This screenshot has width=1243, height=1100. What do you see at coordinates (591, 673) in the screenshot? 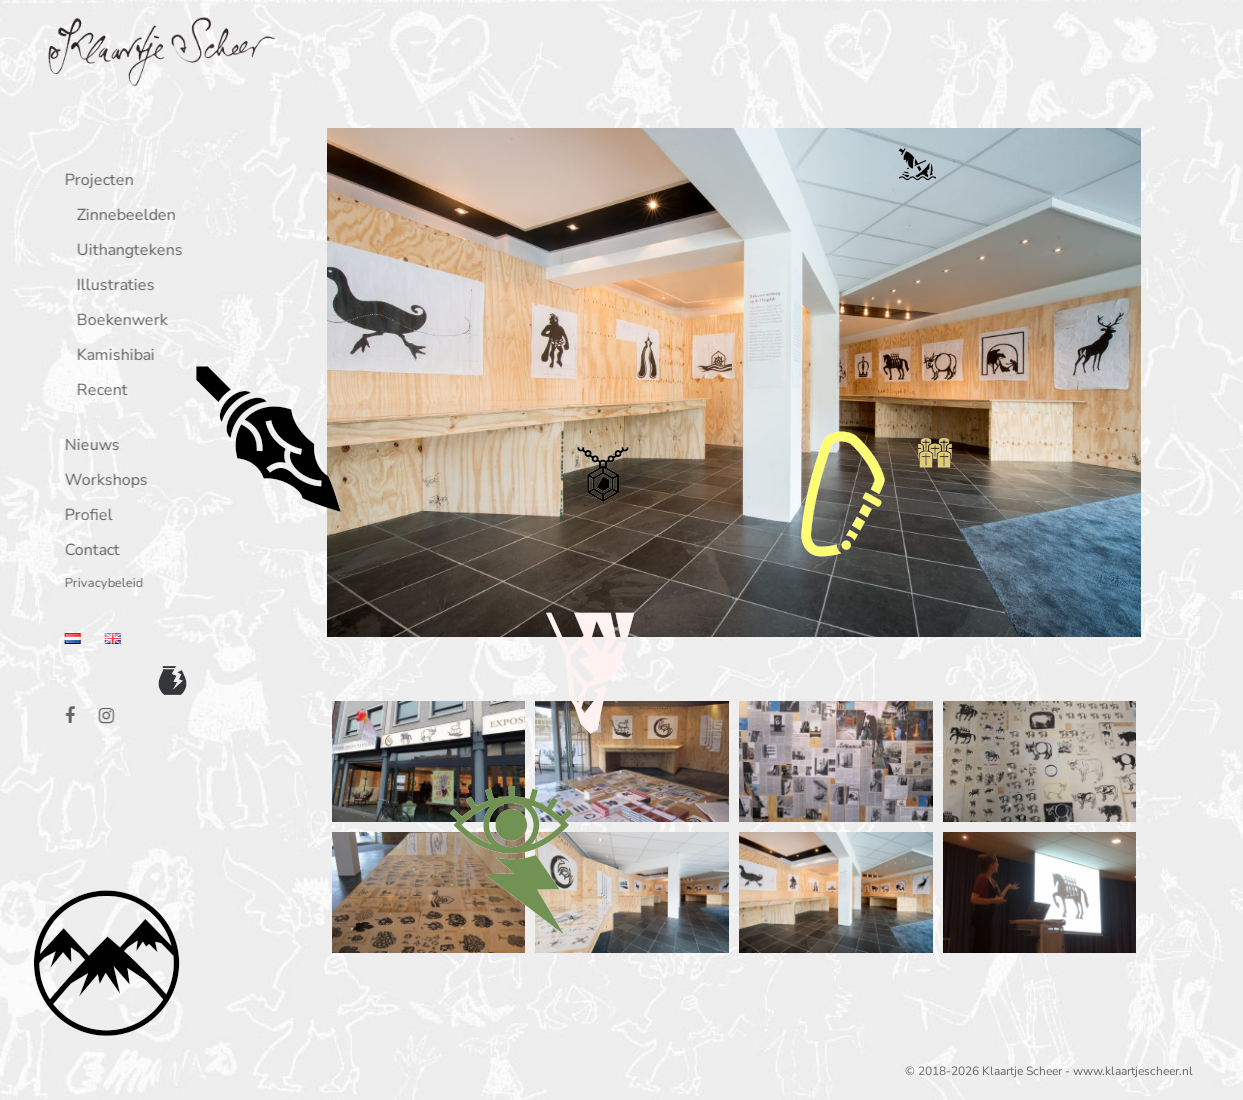
I see `indicates cave or underground environment in game` at bounding box center [591, 673].